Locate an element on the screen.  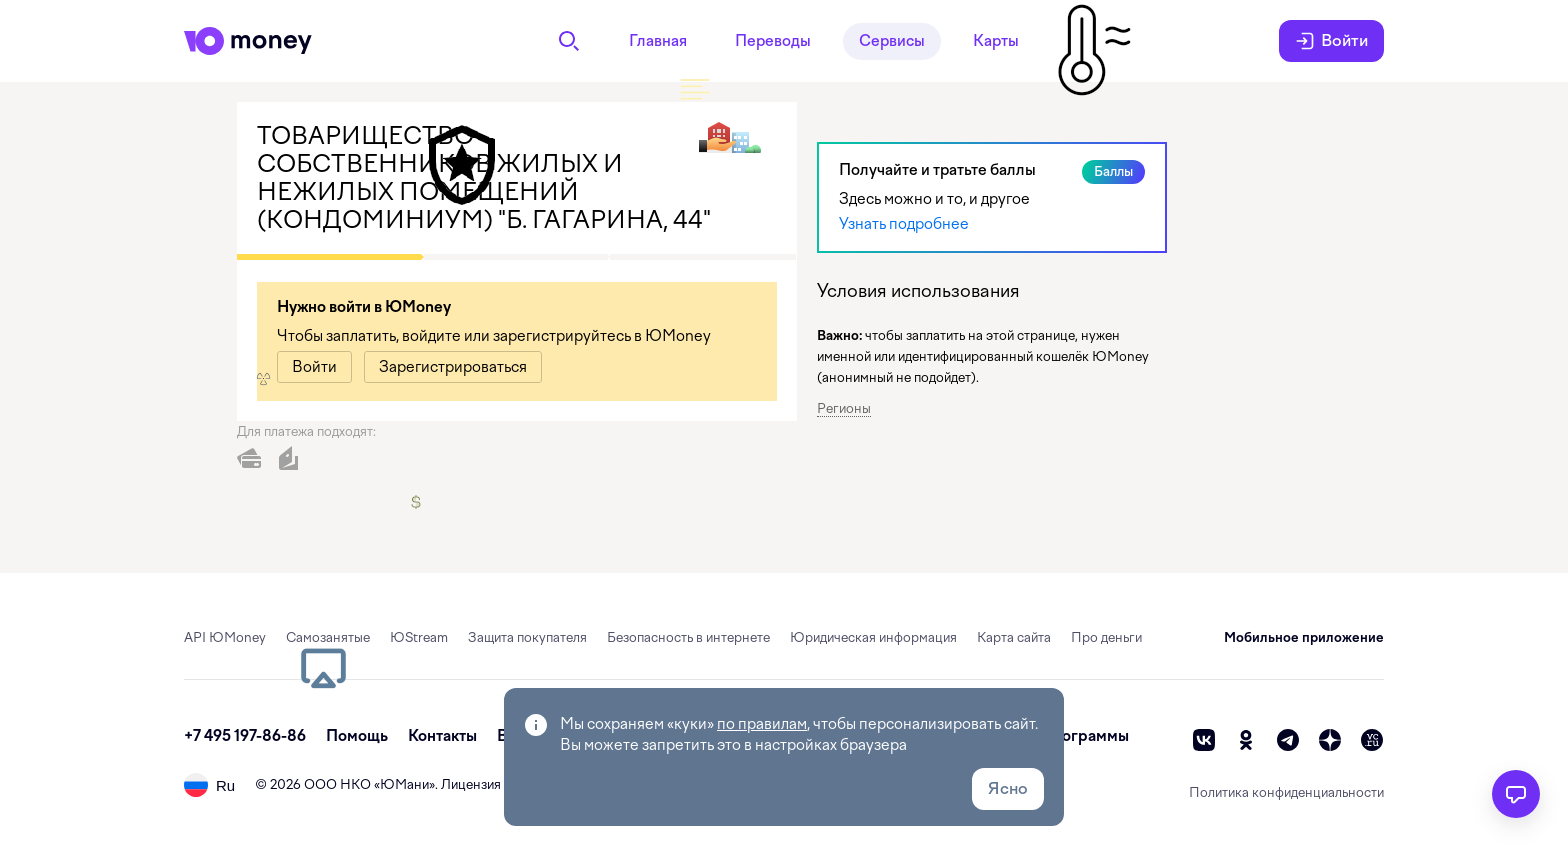
view pricing or payment options is located at coordinates (416, 502).